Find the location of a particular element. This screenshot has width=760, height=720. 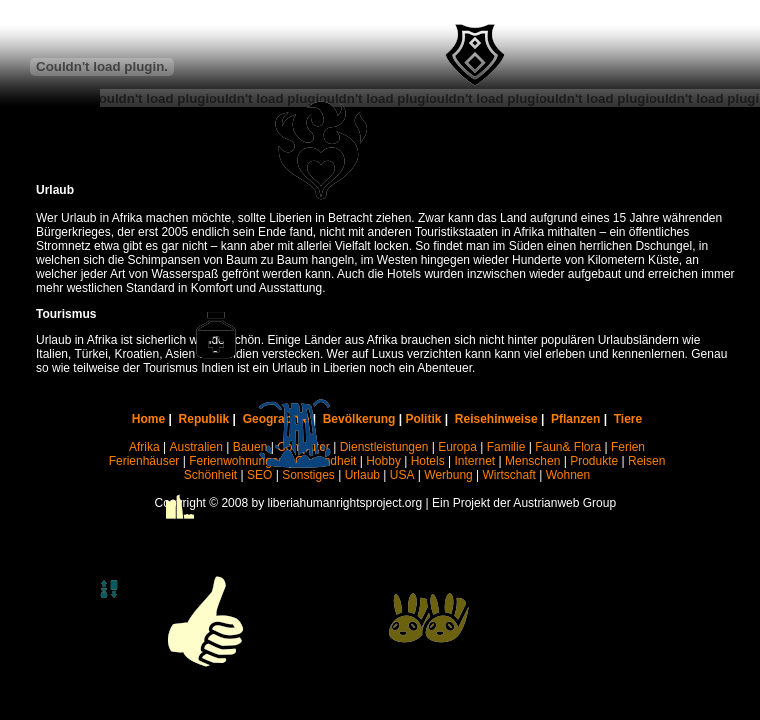

access health or healing items is located at coordinates (216, 335).